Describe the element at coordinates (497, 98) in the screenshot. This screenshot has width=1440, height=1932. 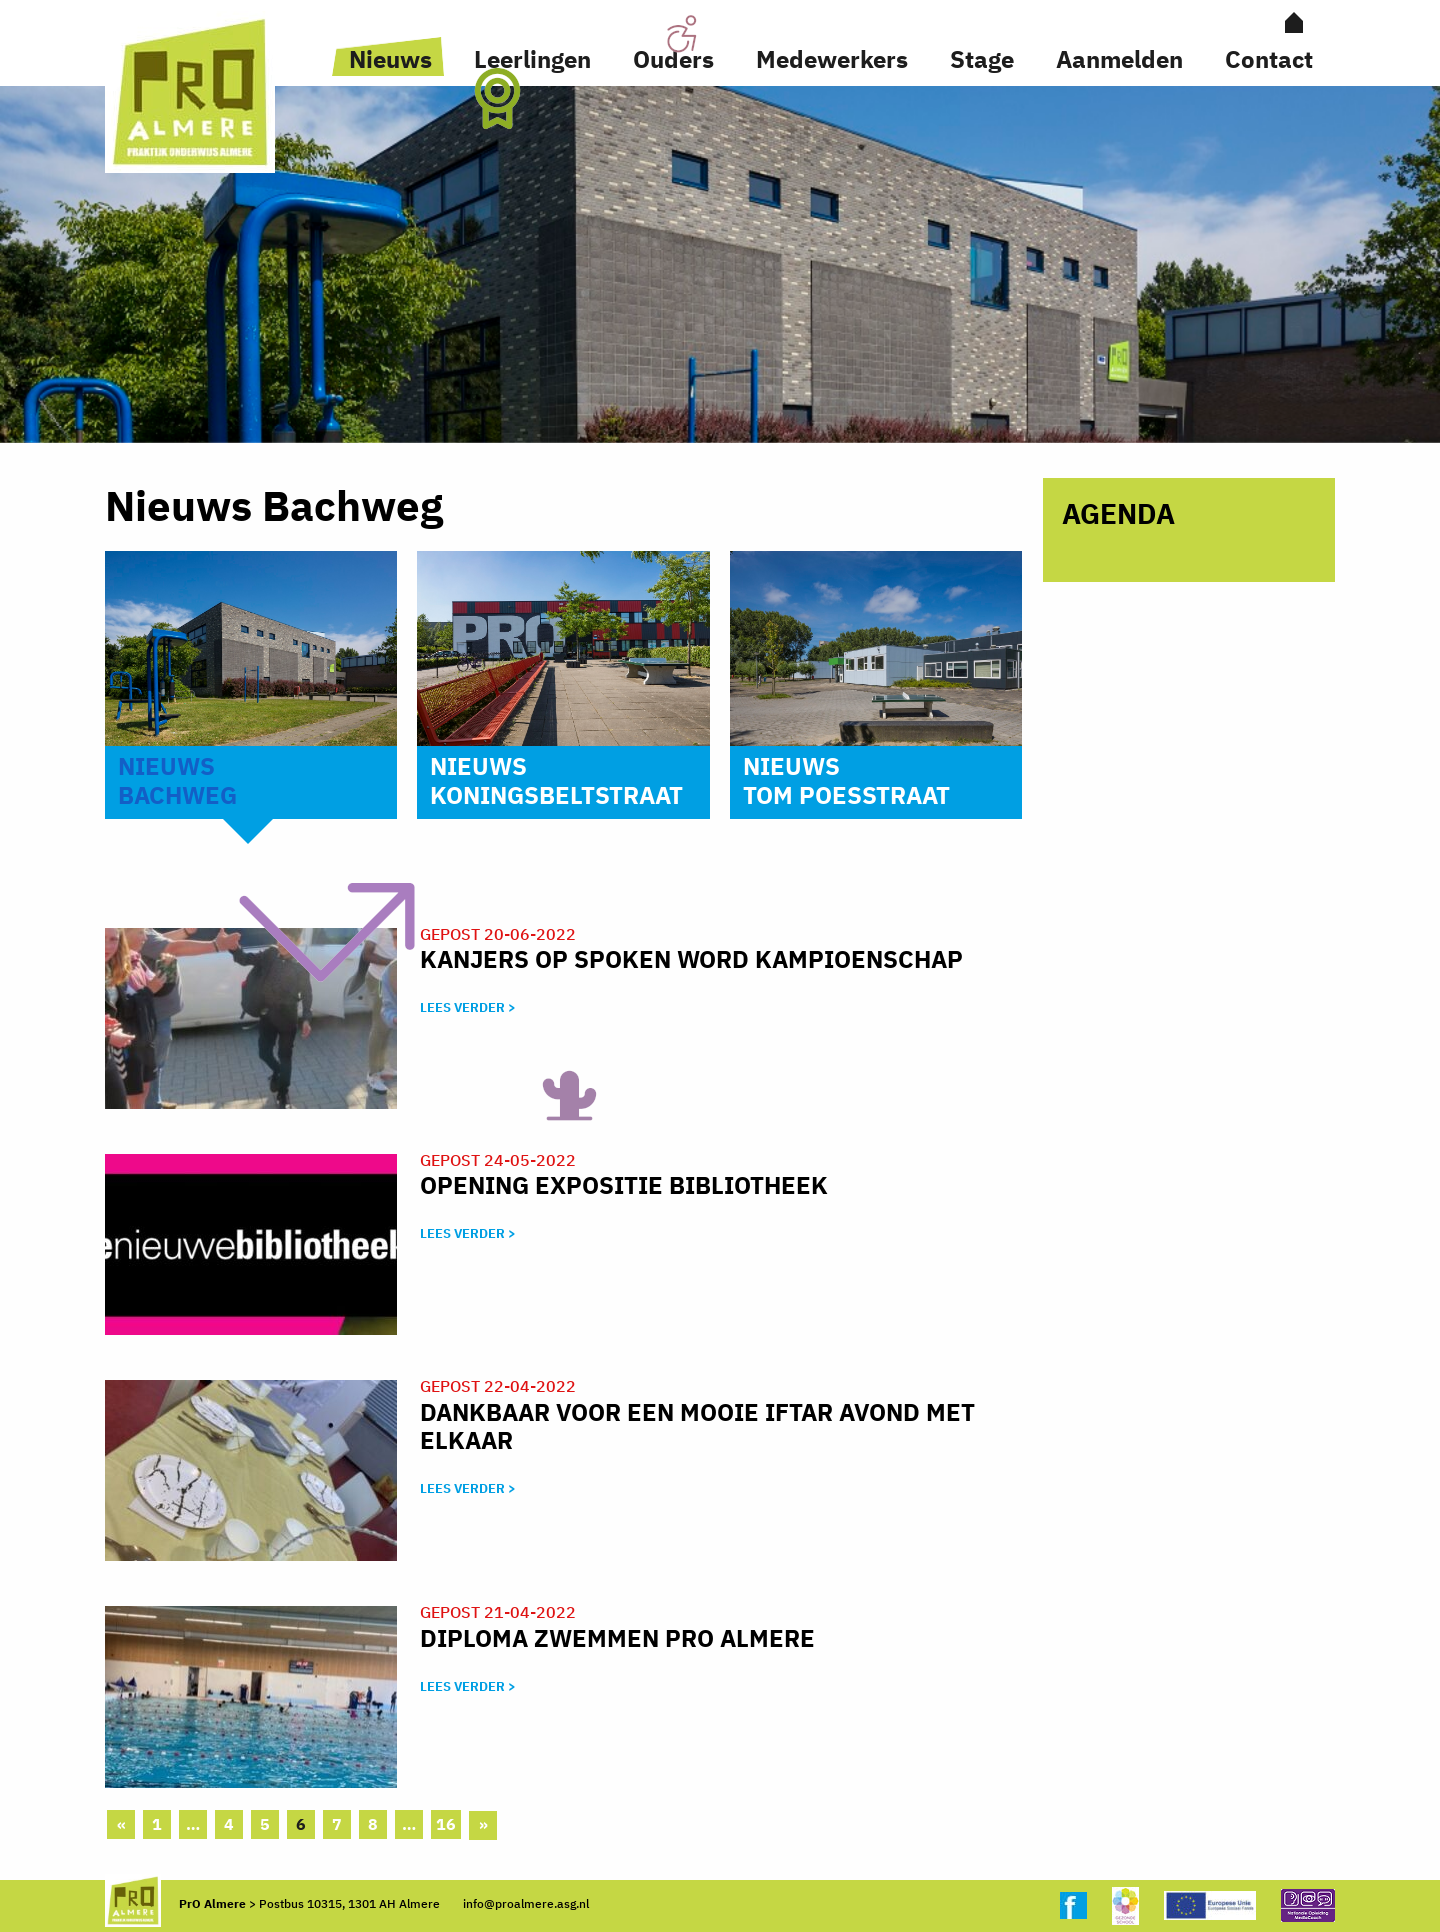
I see `view achievements or awards` at that location.